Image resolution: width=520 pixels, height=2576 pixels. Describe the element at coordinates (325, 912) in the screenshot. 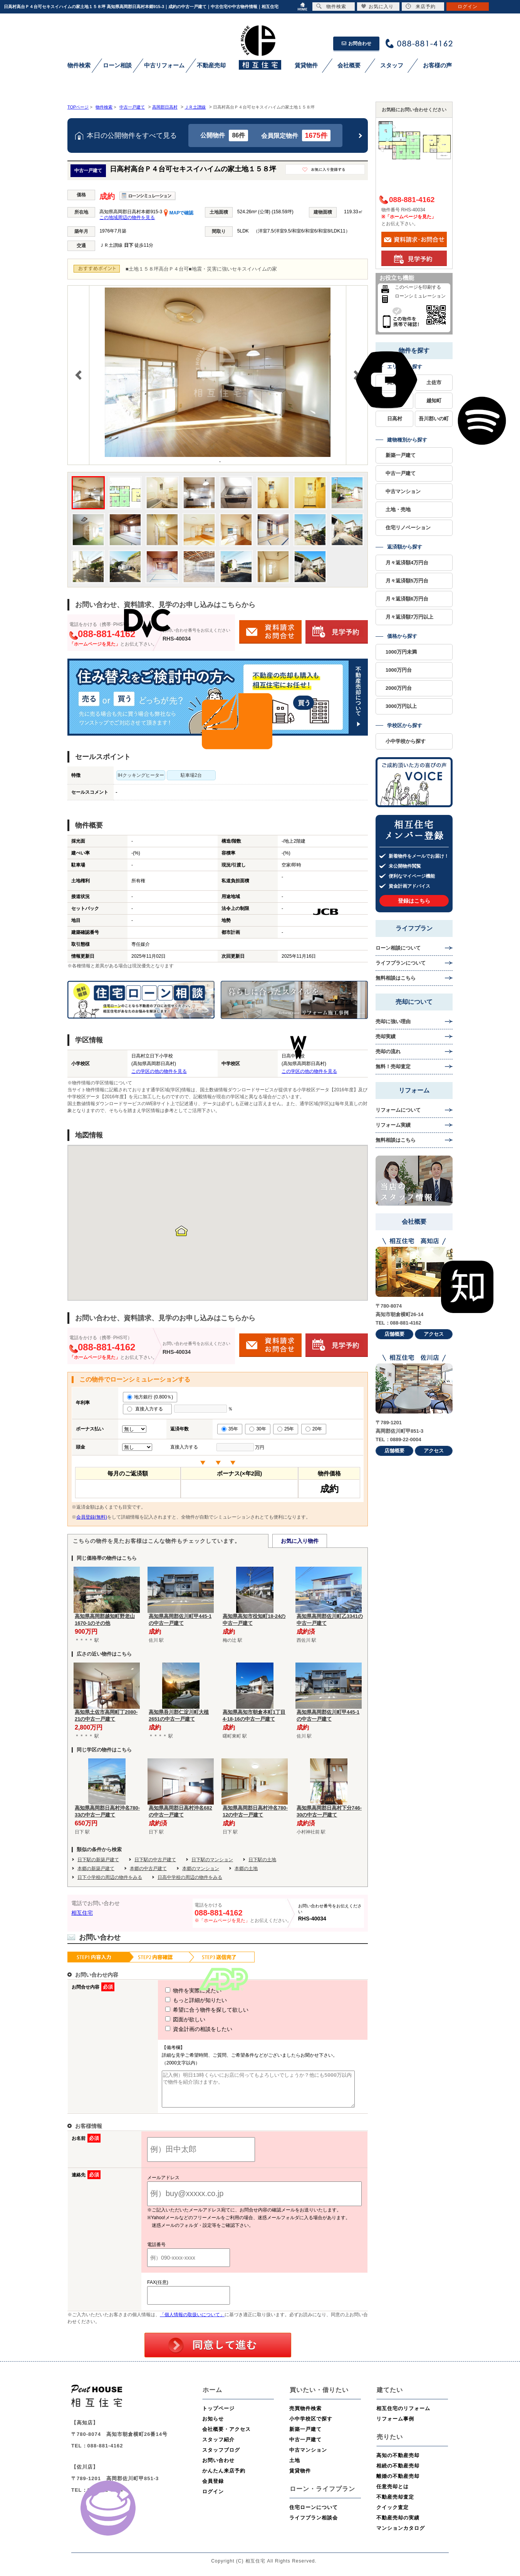

I see `pay with JCB credit card` at that location.